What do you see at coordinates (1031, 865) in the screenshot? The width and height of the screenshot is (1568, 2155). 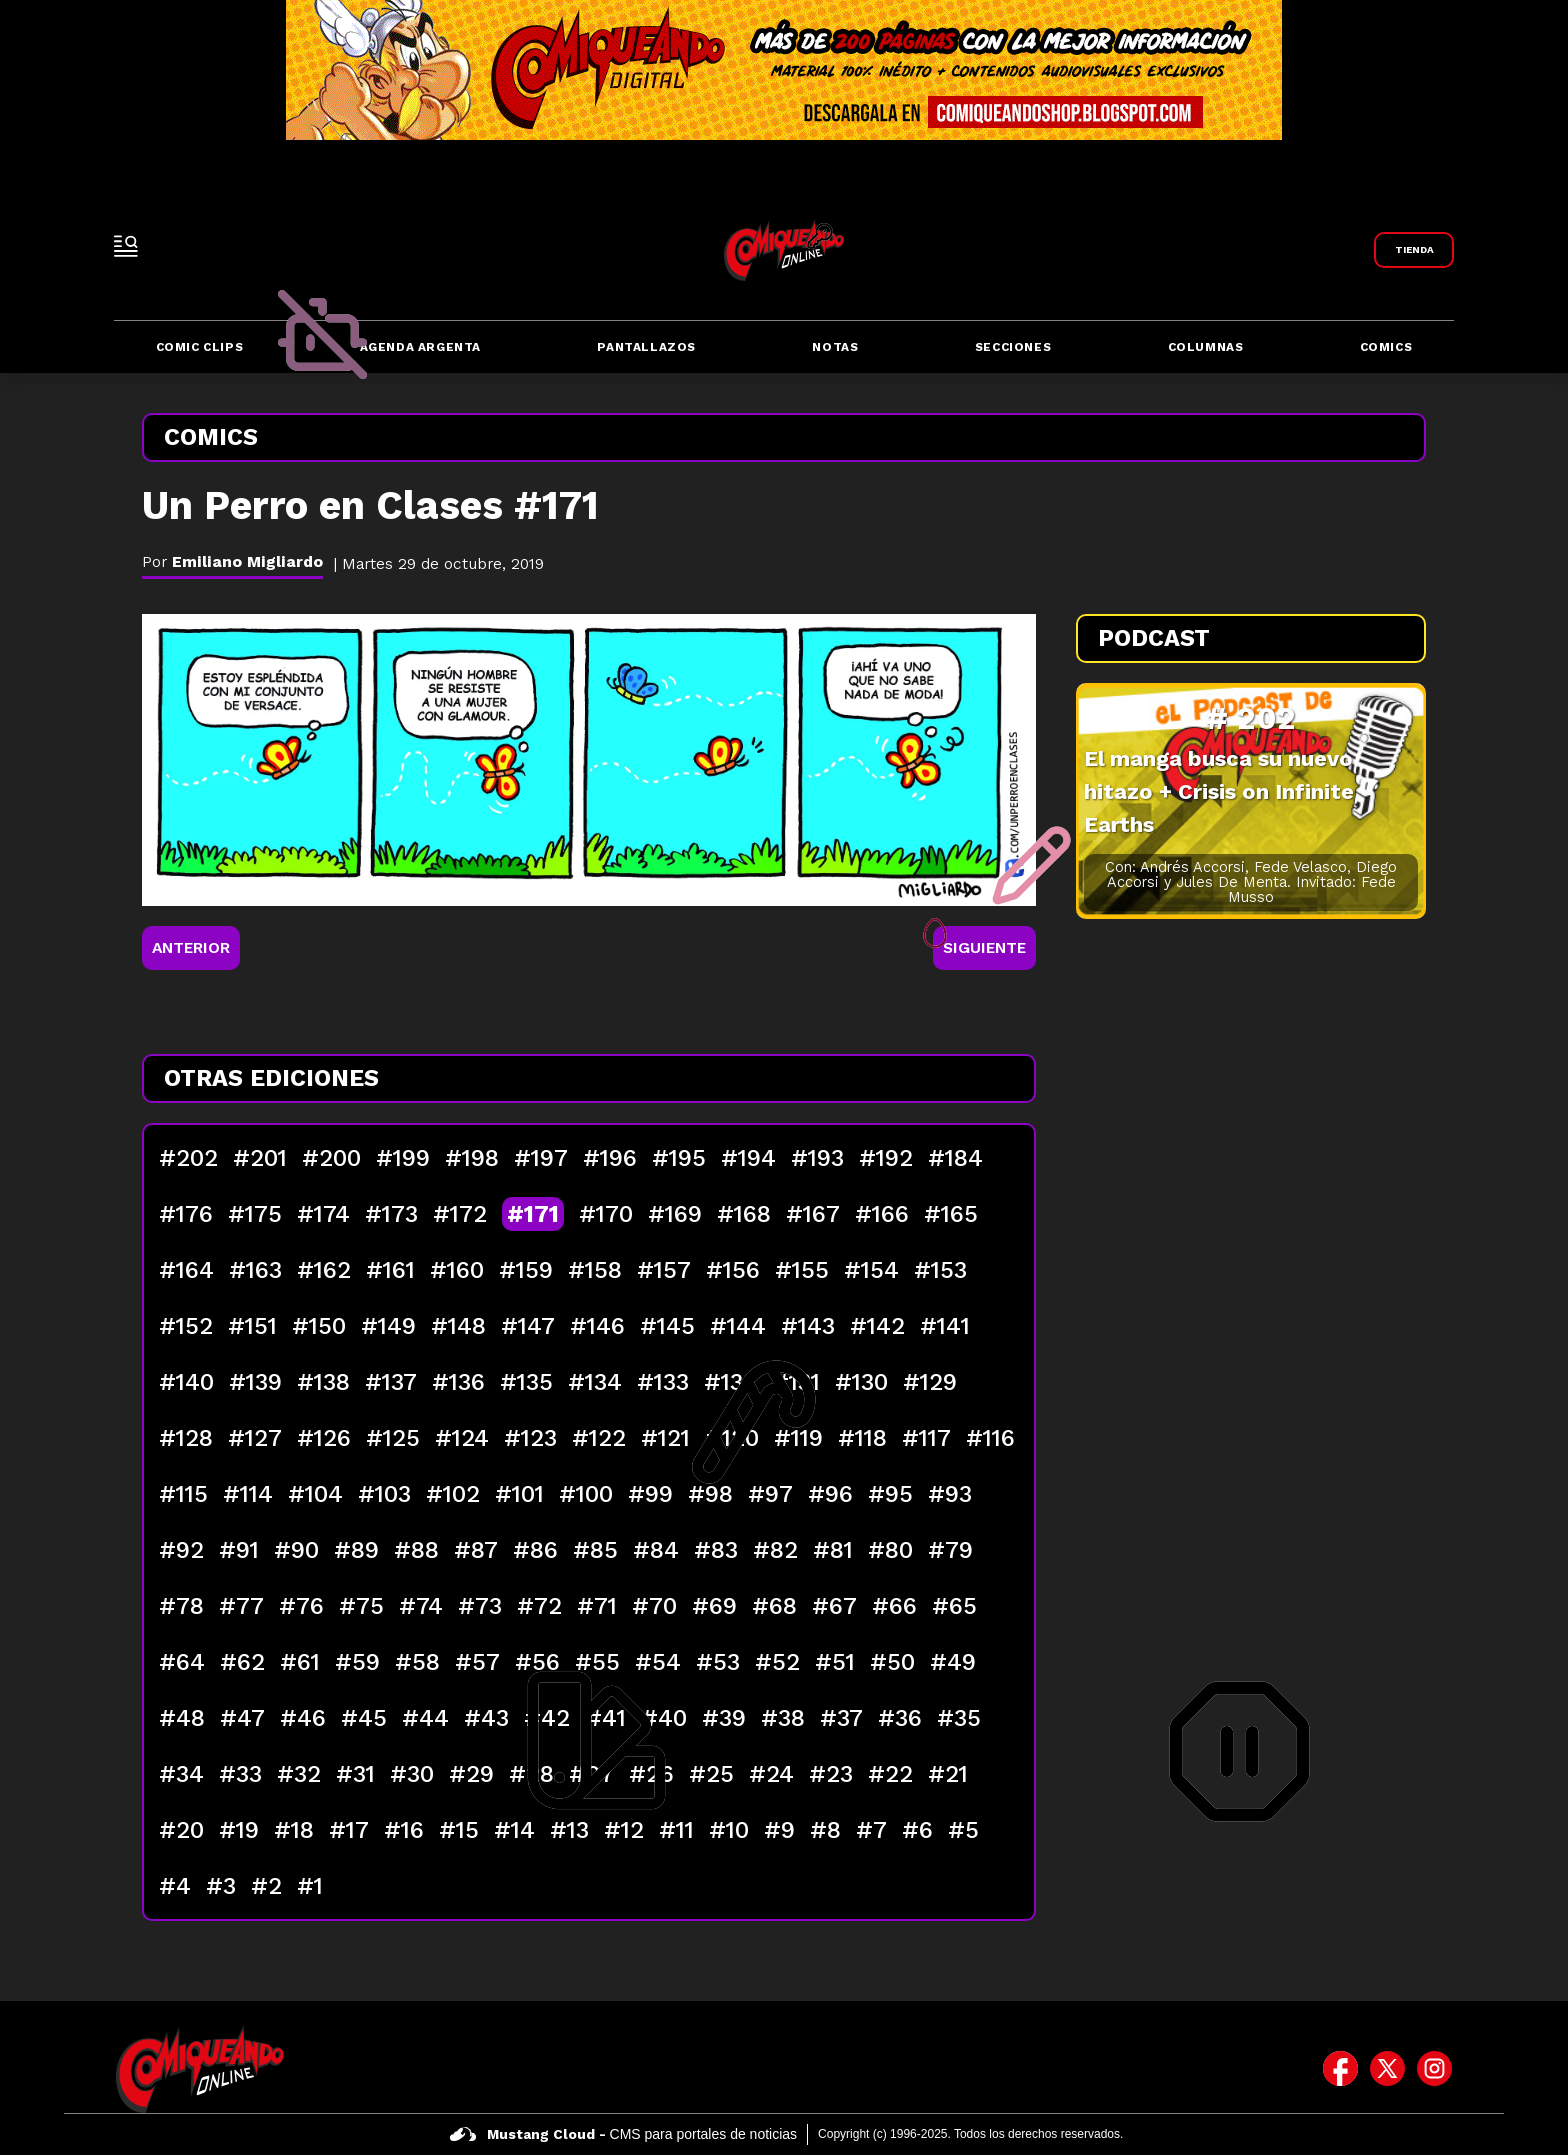 I see `edit content or text` at bounding box center [1031, 865].